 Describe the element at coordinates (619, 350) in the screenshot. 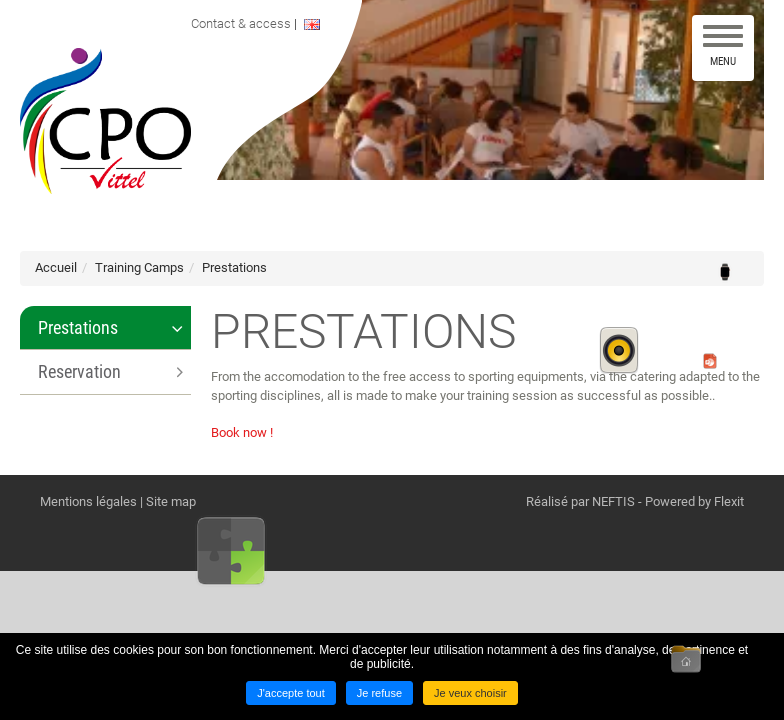

I see `access system sound settings` at that location.